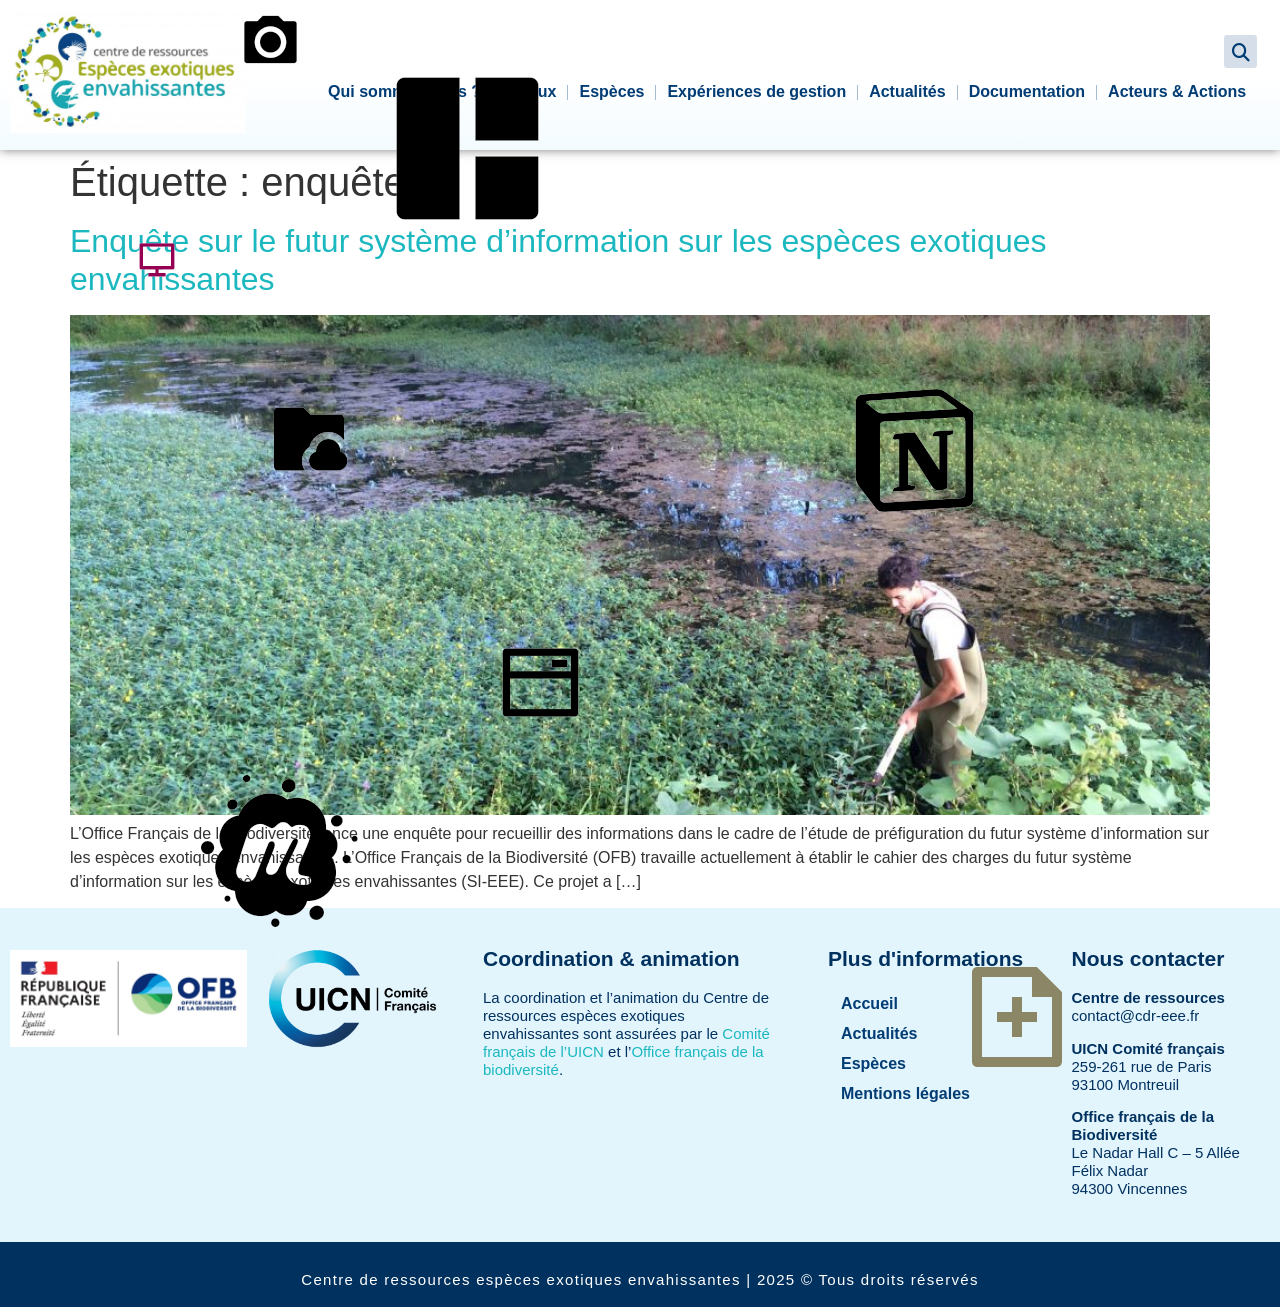  I want to click on access desktop or computer view, so click(157, 259).